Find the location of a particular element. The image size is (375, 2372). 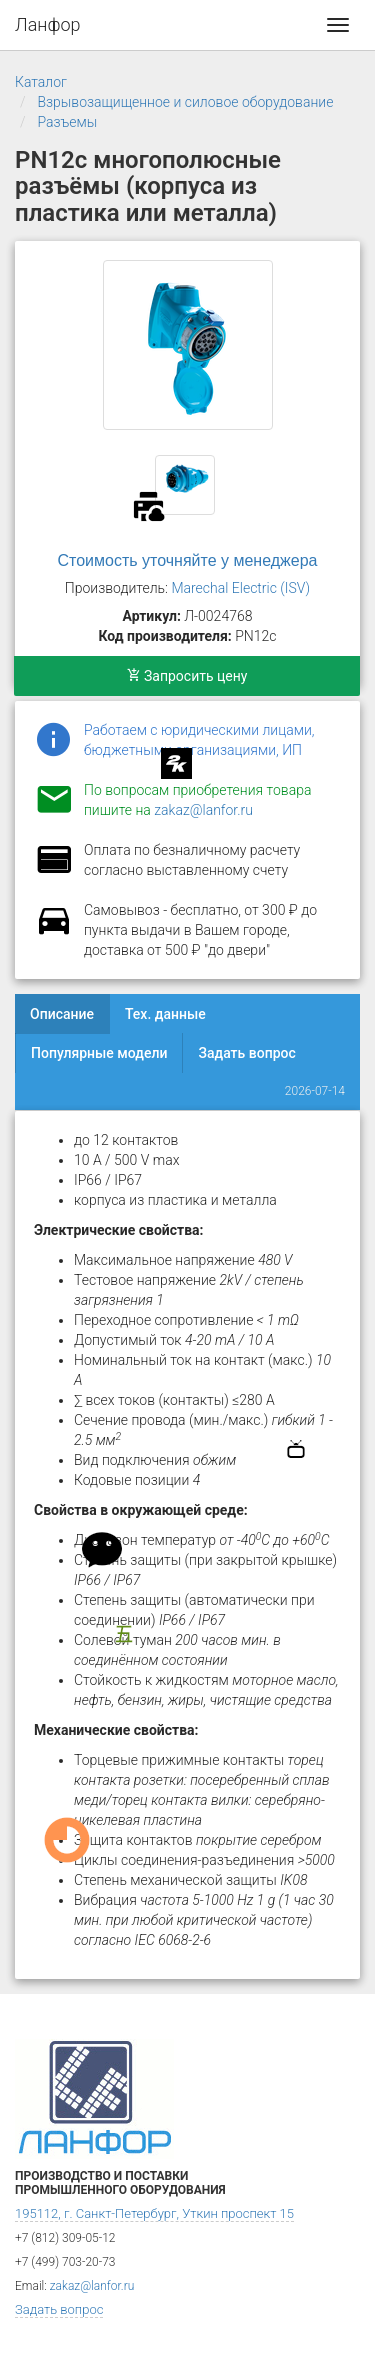

switch to wubi input method is located at coordinates (124, 1634).